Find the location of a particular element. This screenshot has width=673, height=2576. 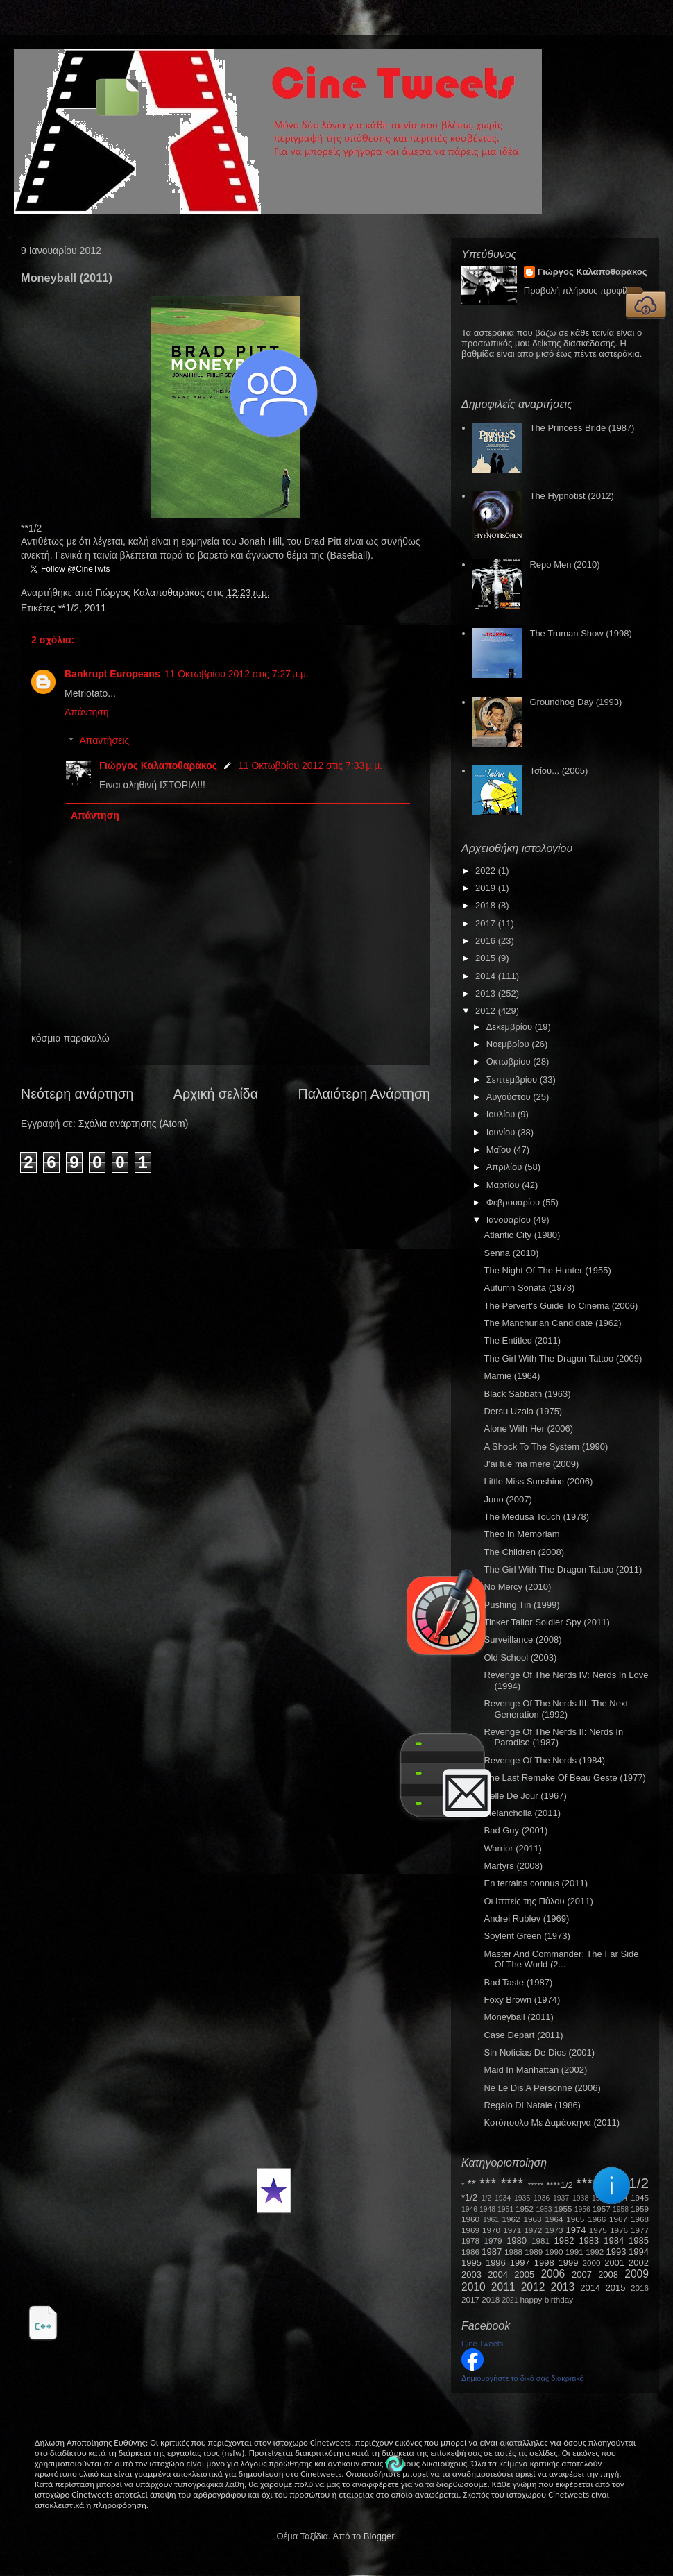

switch user account is located at coordinates (273, 393).